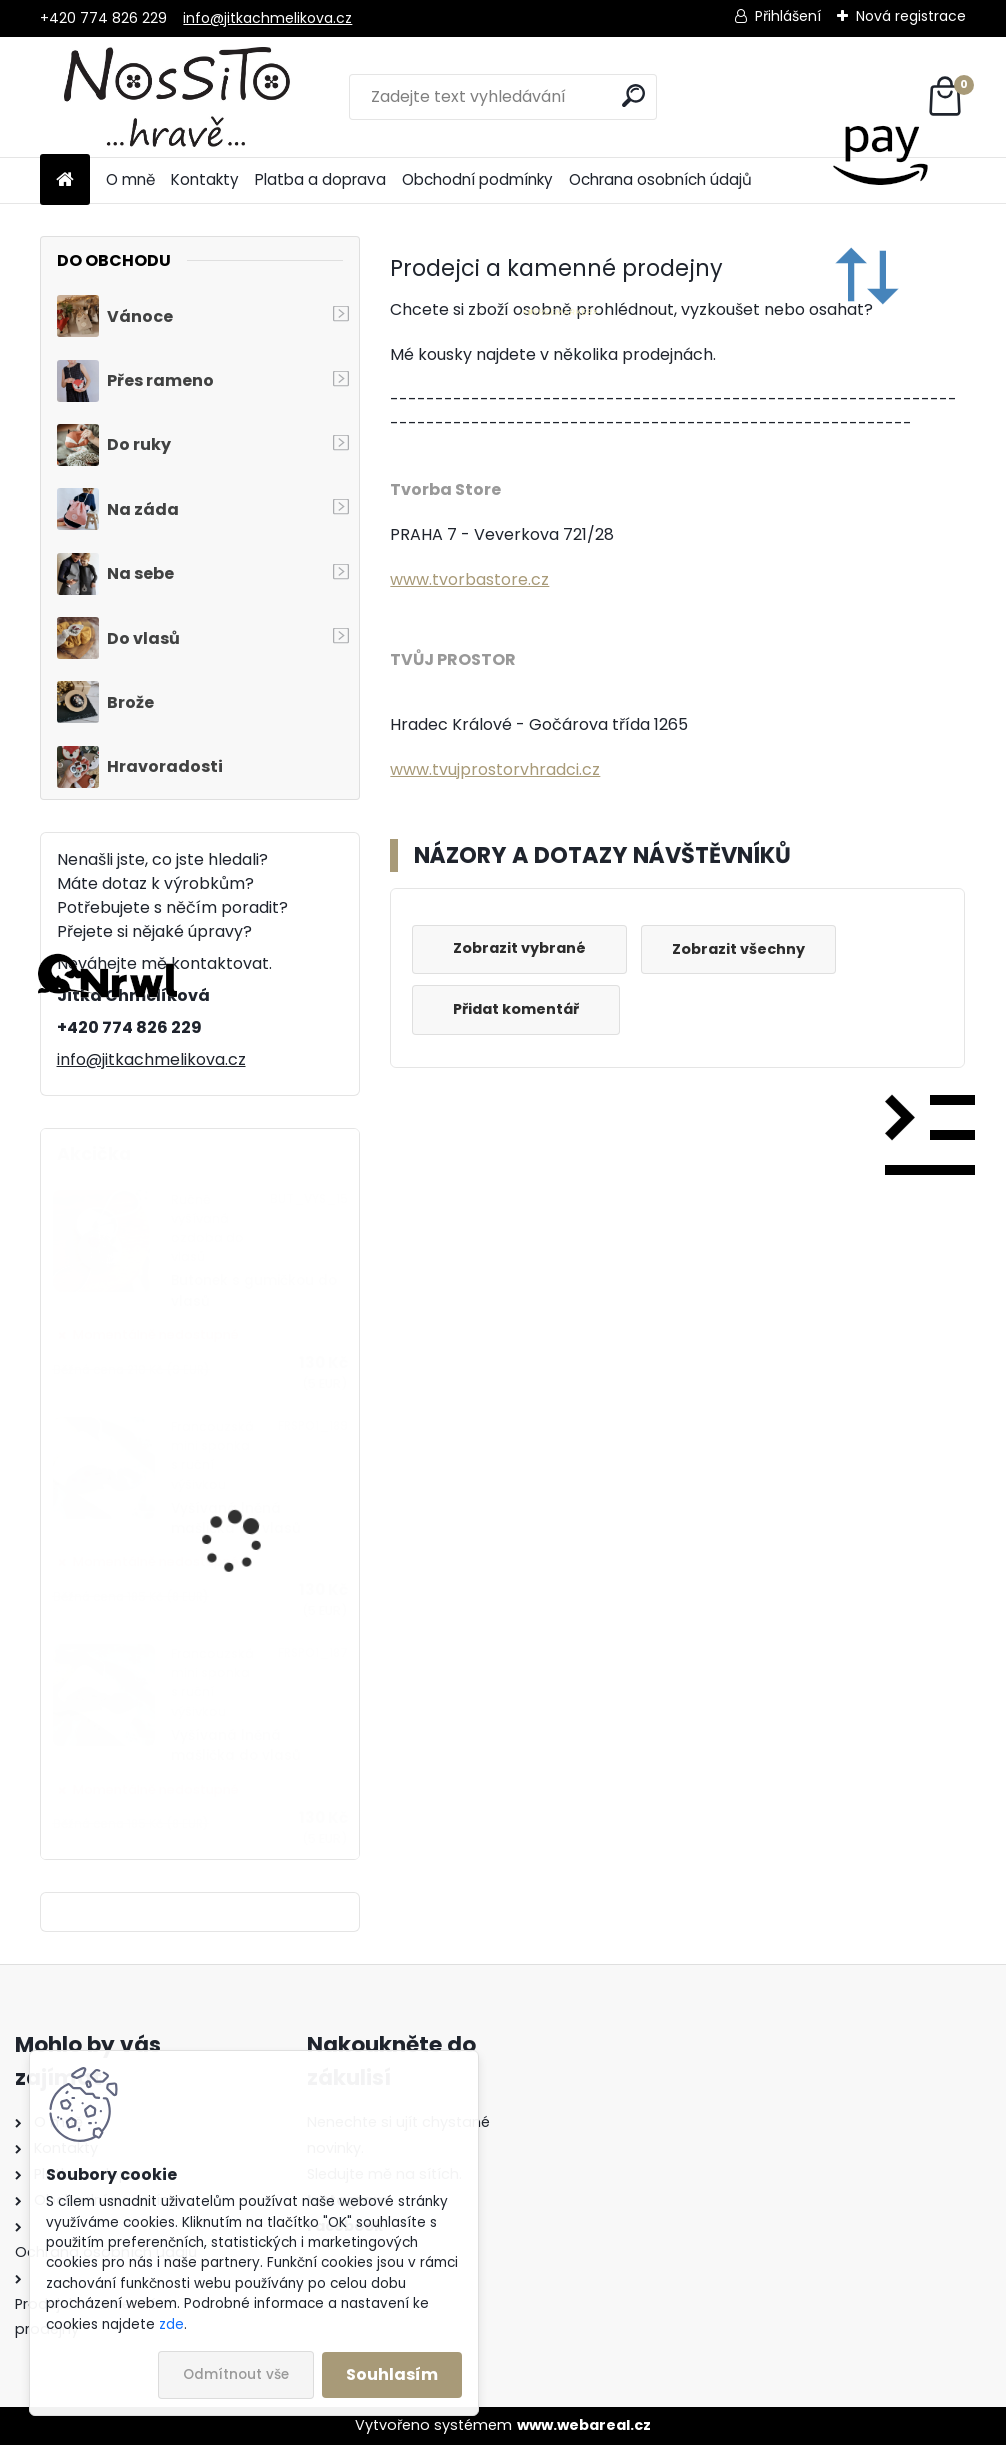 The image size is (1006, 2445). What do you see at coordinates (880, 155) in the screenshot?
I see `pay with amazon pay` at bounding box center [880, 155].